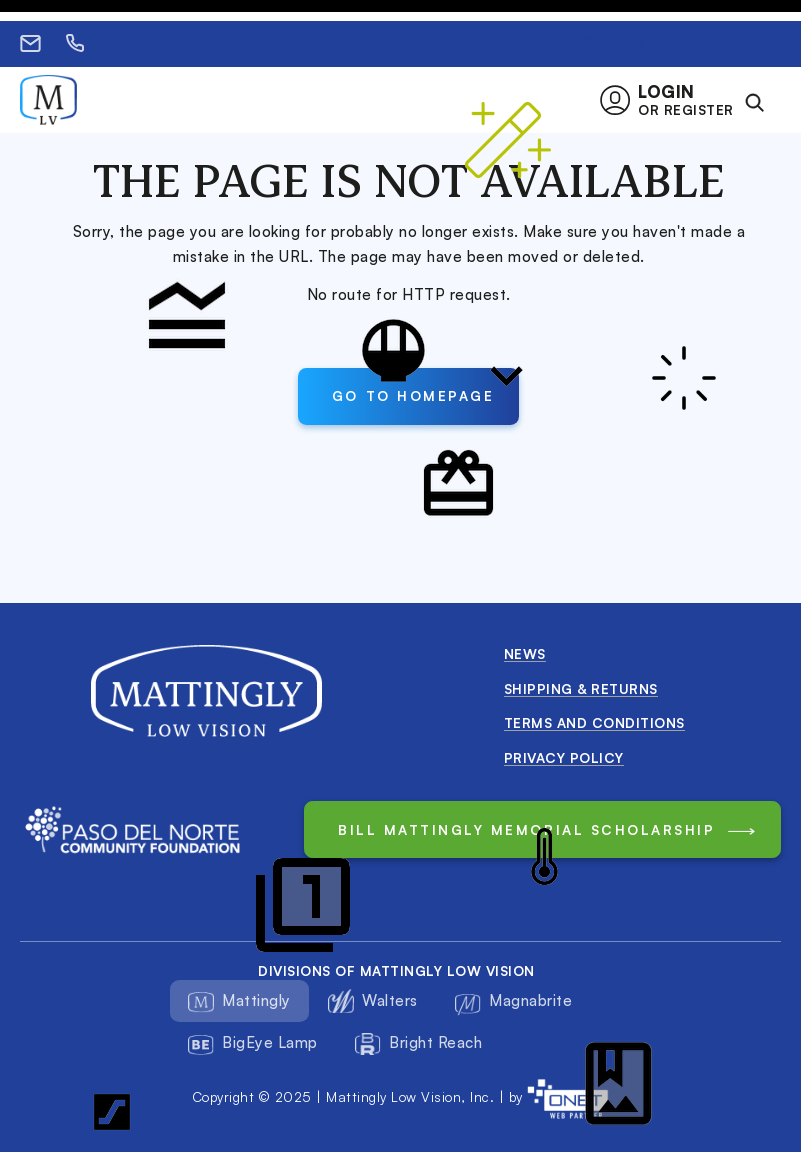 The height and width of the screenshot is (1152, 801). Describe the element at coordinates (506, 375) in the screenshot. I see `expand a collapsed section or dropdown menu` at that location.